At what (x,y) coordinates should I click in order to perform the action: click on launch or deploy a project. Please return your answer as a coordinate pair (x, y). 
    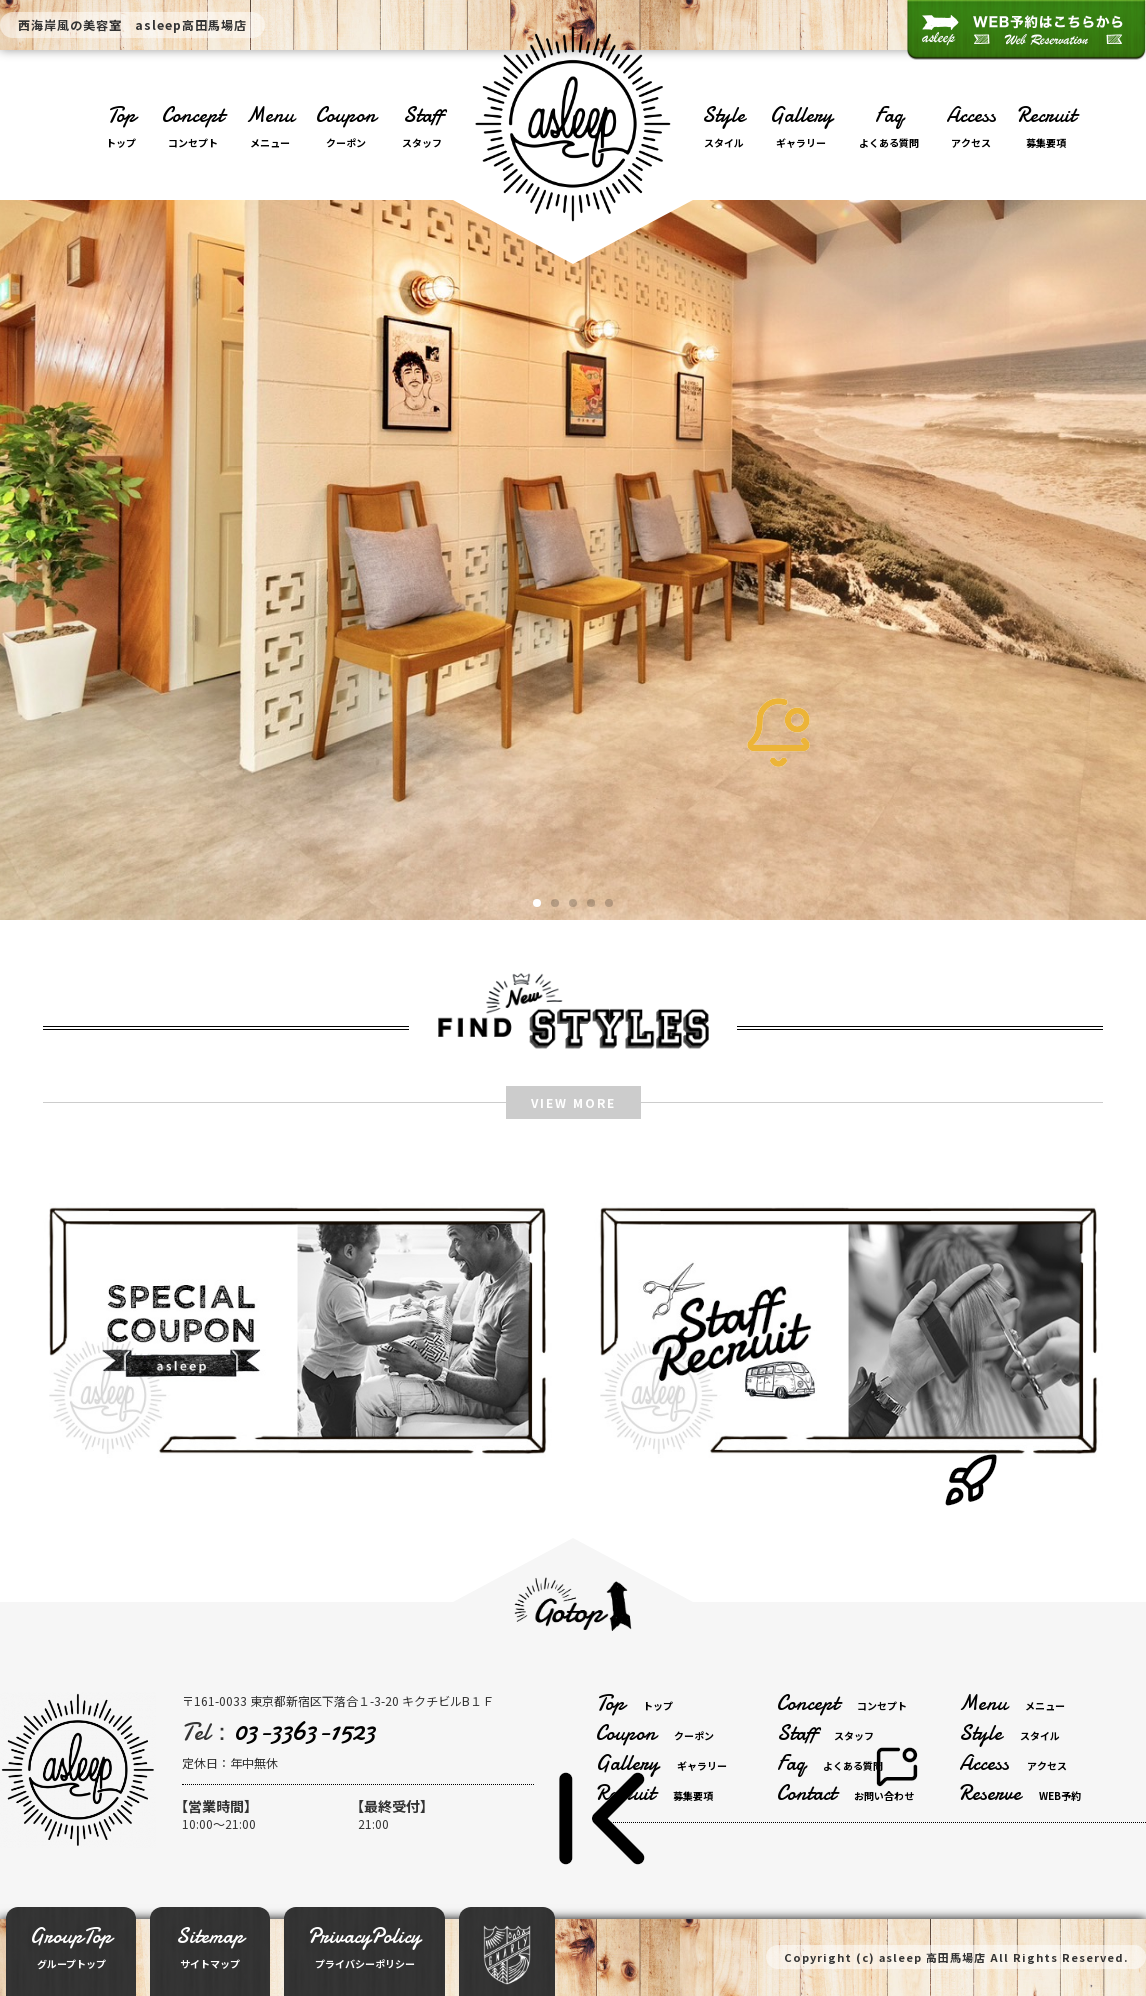
    Looking at the image, I should click on (970, 1480).